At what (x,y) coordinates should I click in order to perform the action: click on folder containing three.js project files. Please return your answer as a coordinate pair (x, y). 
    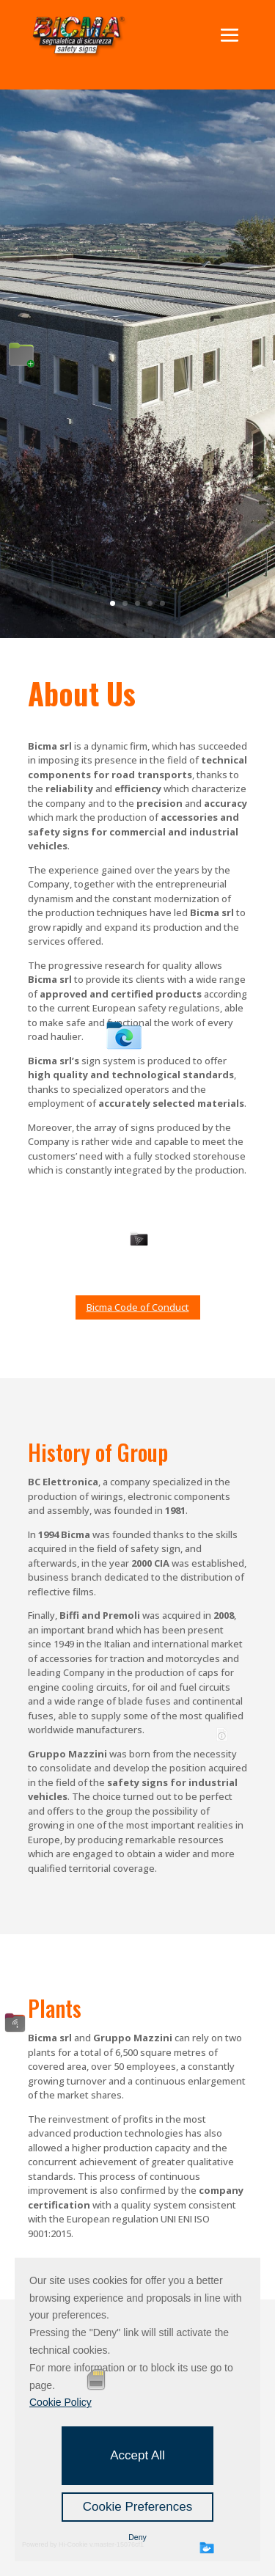
    Looking at the image, I should click on (139, 1239).